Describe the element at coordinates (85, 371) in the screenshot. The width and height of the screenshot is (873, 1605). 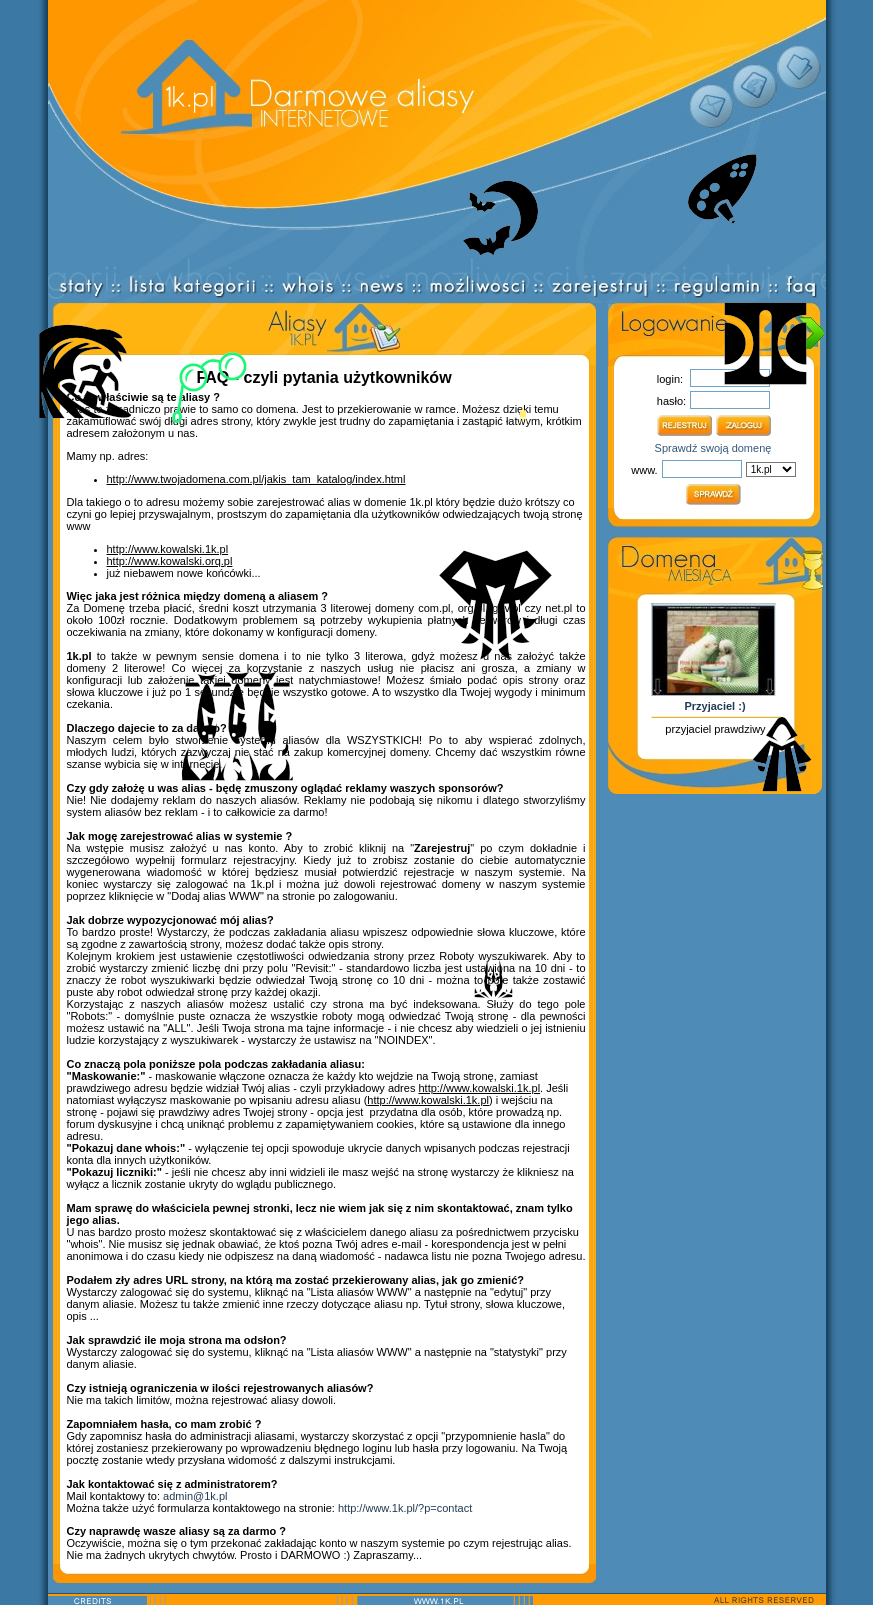
I see `surfing or water sports activity` at that location.